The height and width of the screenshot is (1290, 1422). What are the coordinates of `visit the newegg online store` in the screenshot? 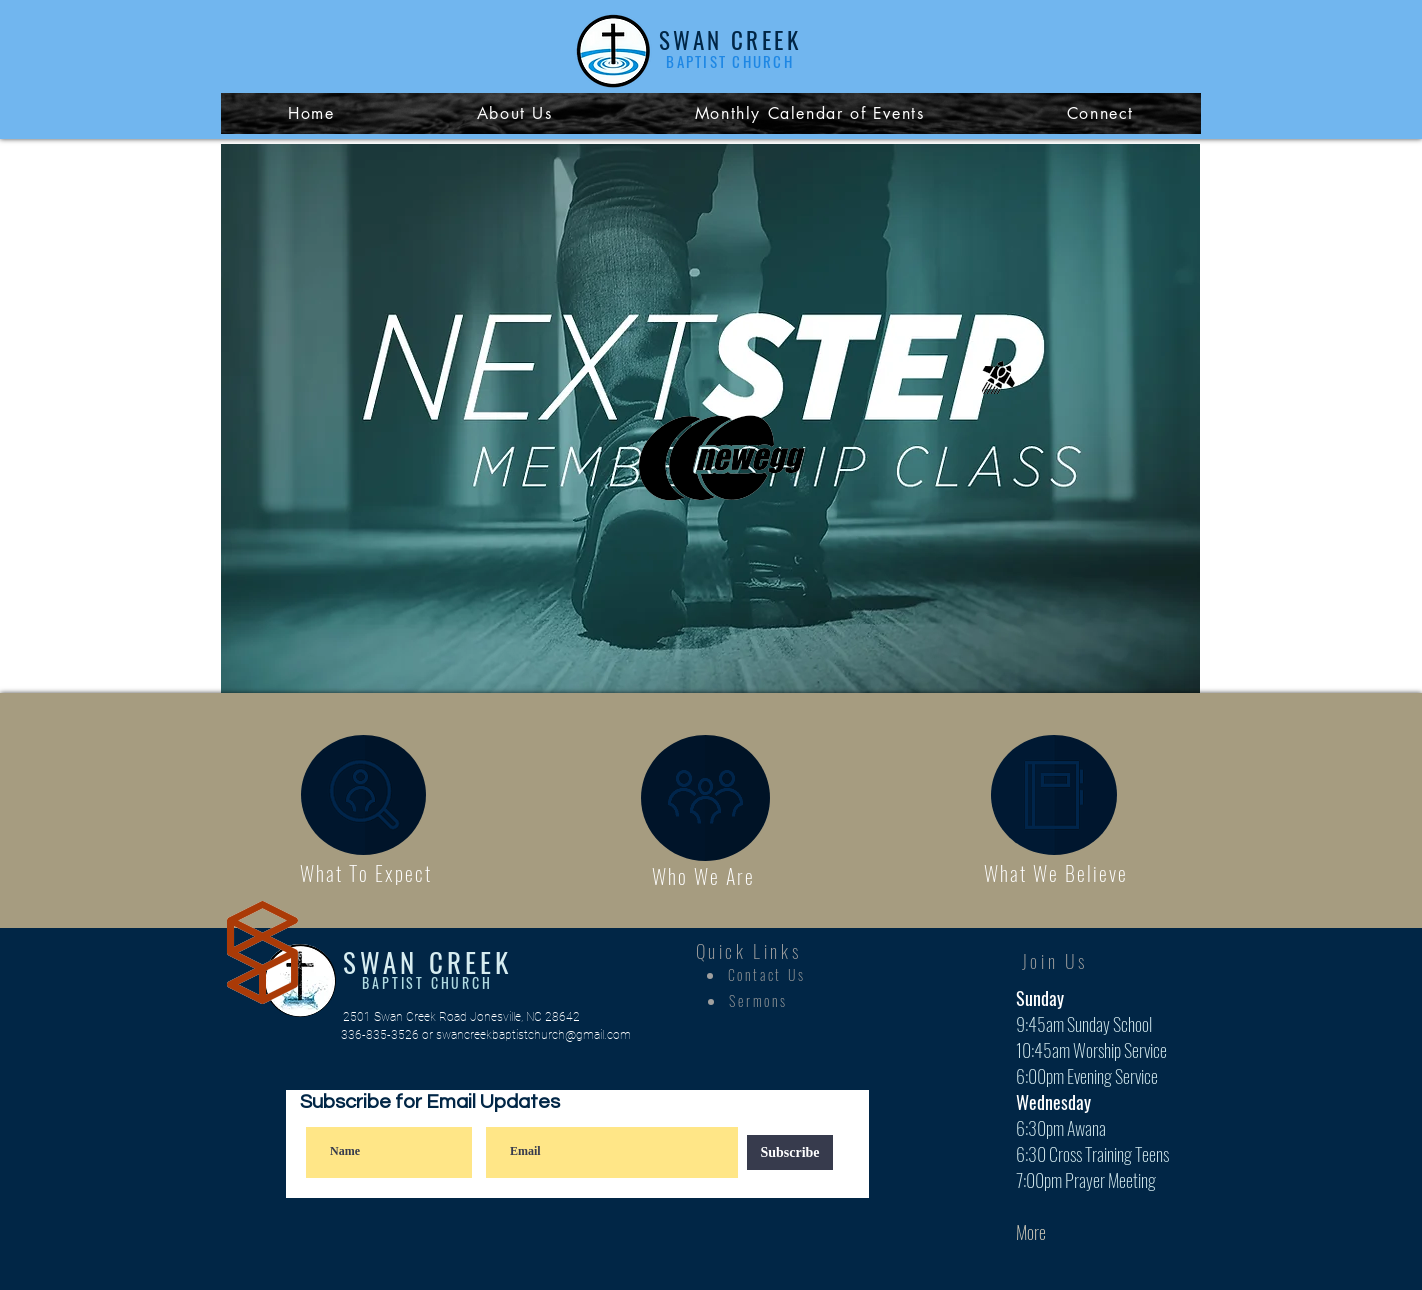 It's located at (722, 458).